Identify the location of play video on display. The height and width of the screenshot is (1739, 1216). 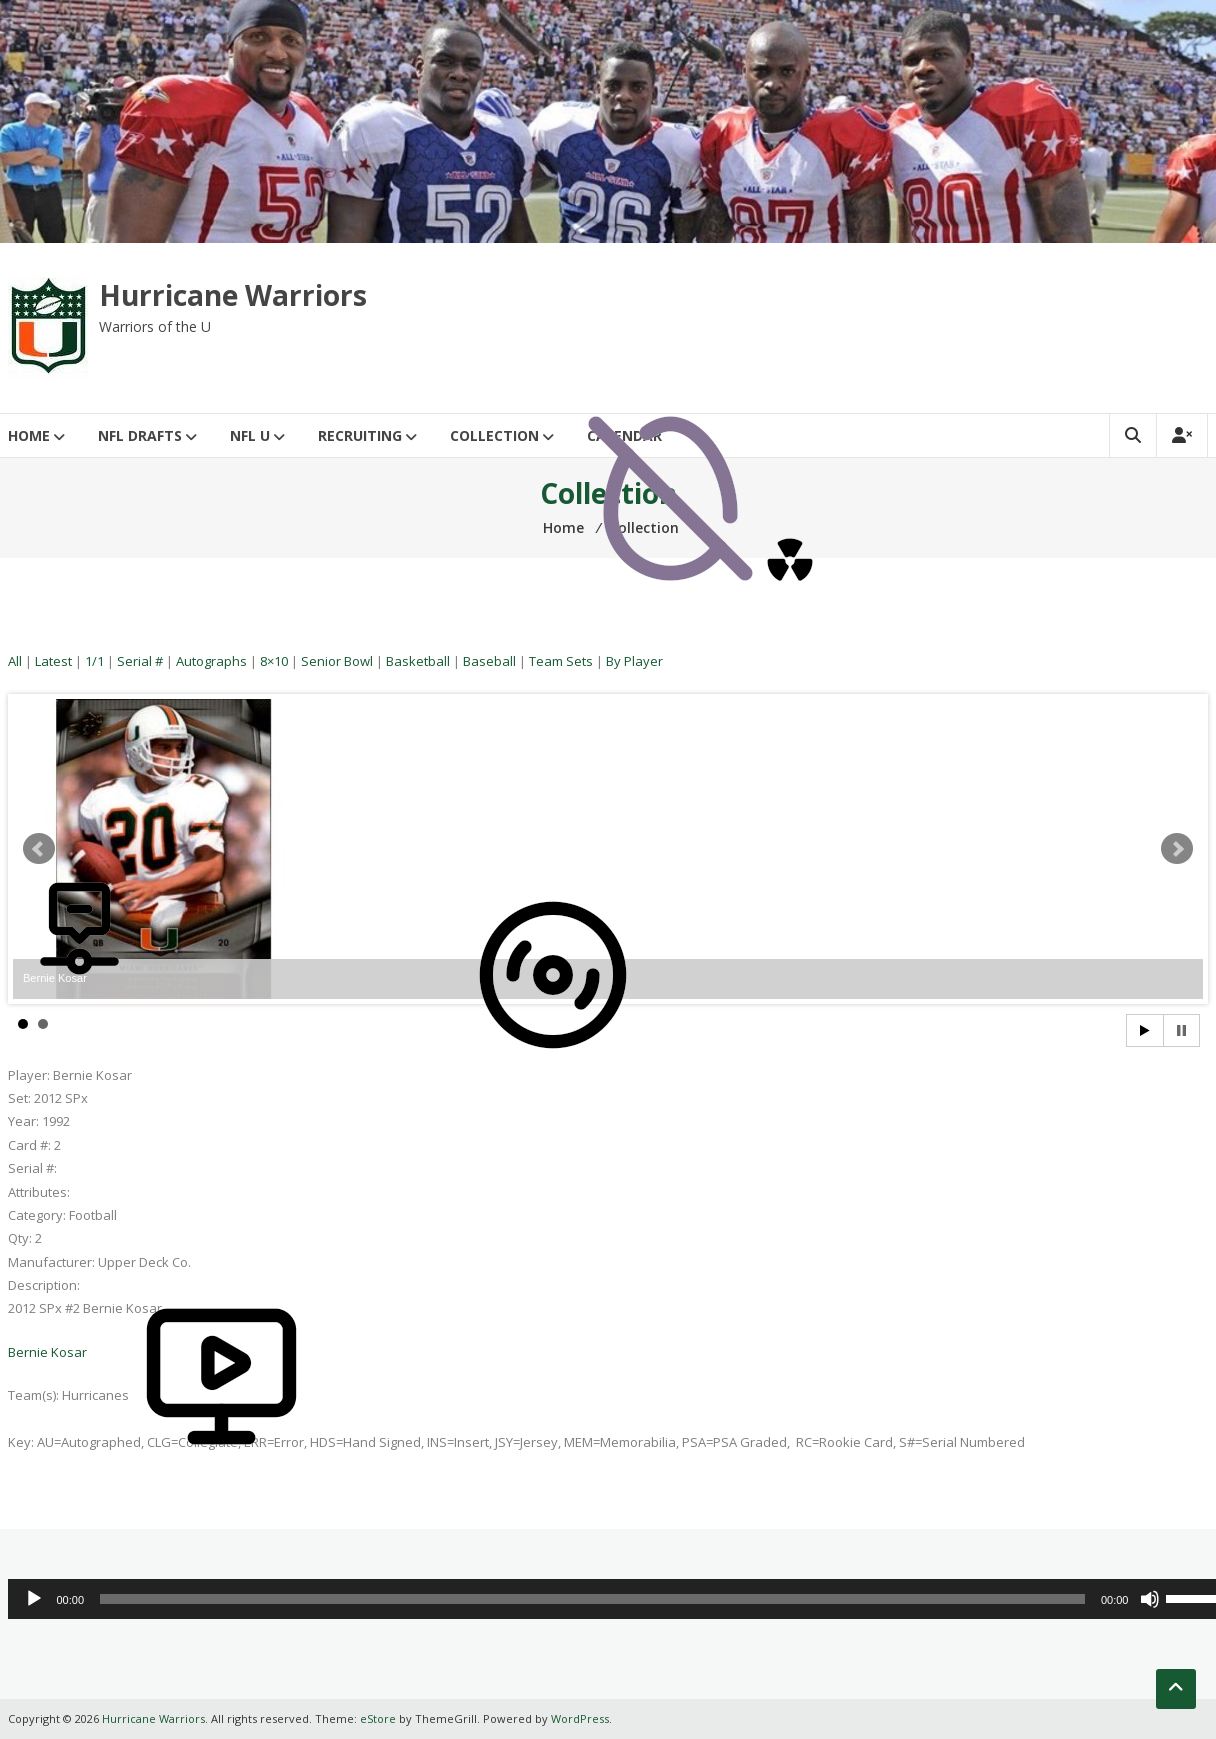
(221, 1376).